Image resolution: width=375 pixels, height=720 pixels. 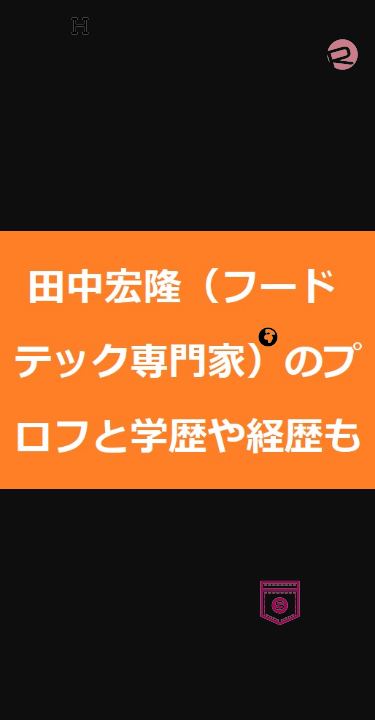 I want to click on resolving brand logo, so click(x=342, y=54).